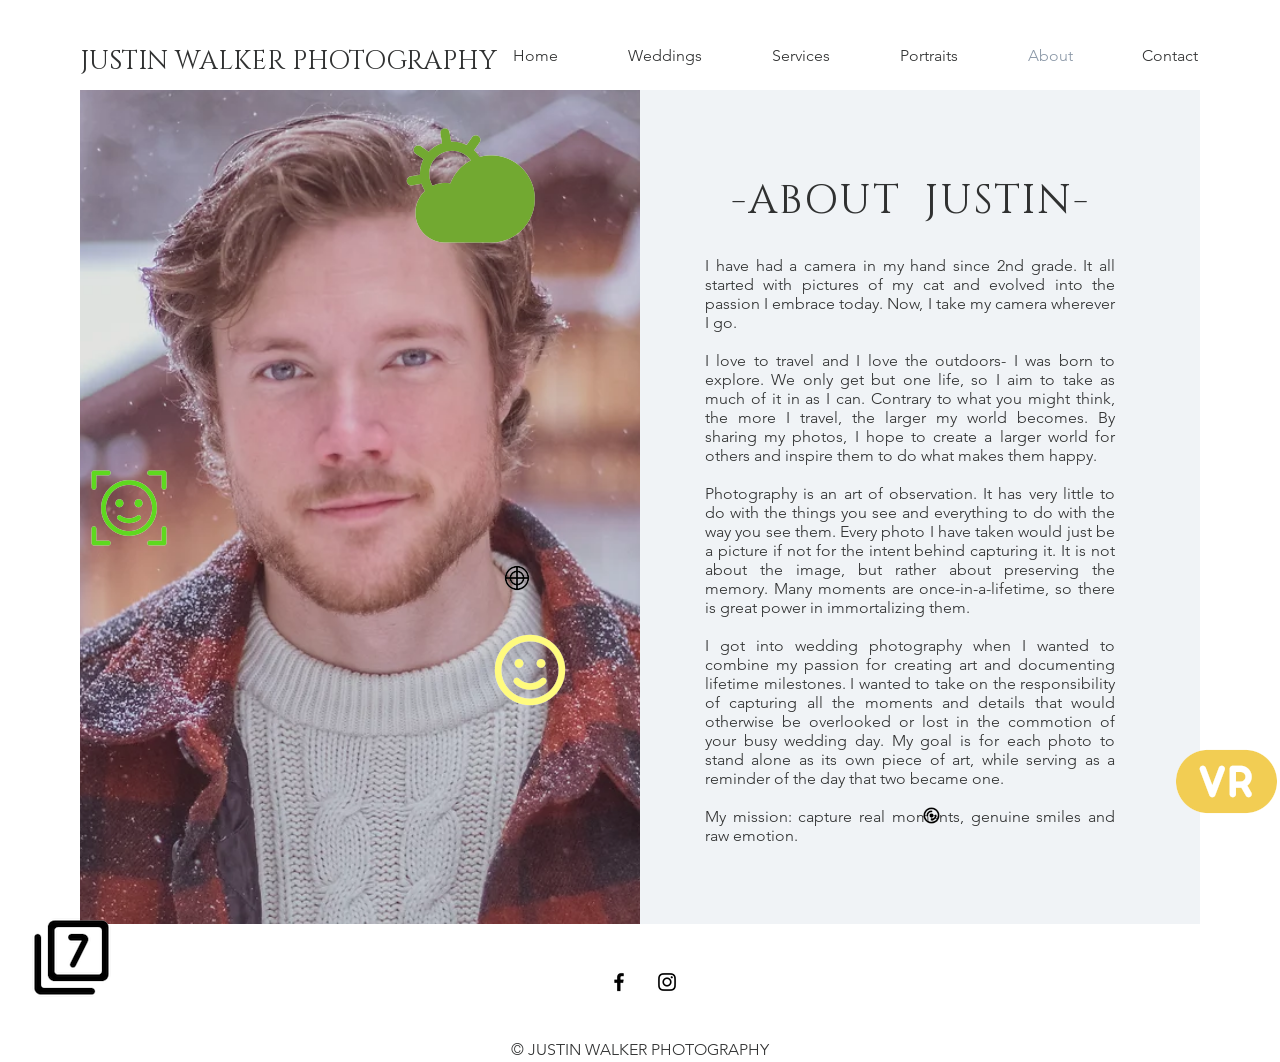 The image size is (1280, 1062). I want to click on add an emoji or reaction, so click(530, 670).